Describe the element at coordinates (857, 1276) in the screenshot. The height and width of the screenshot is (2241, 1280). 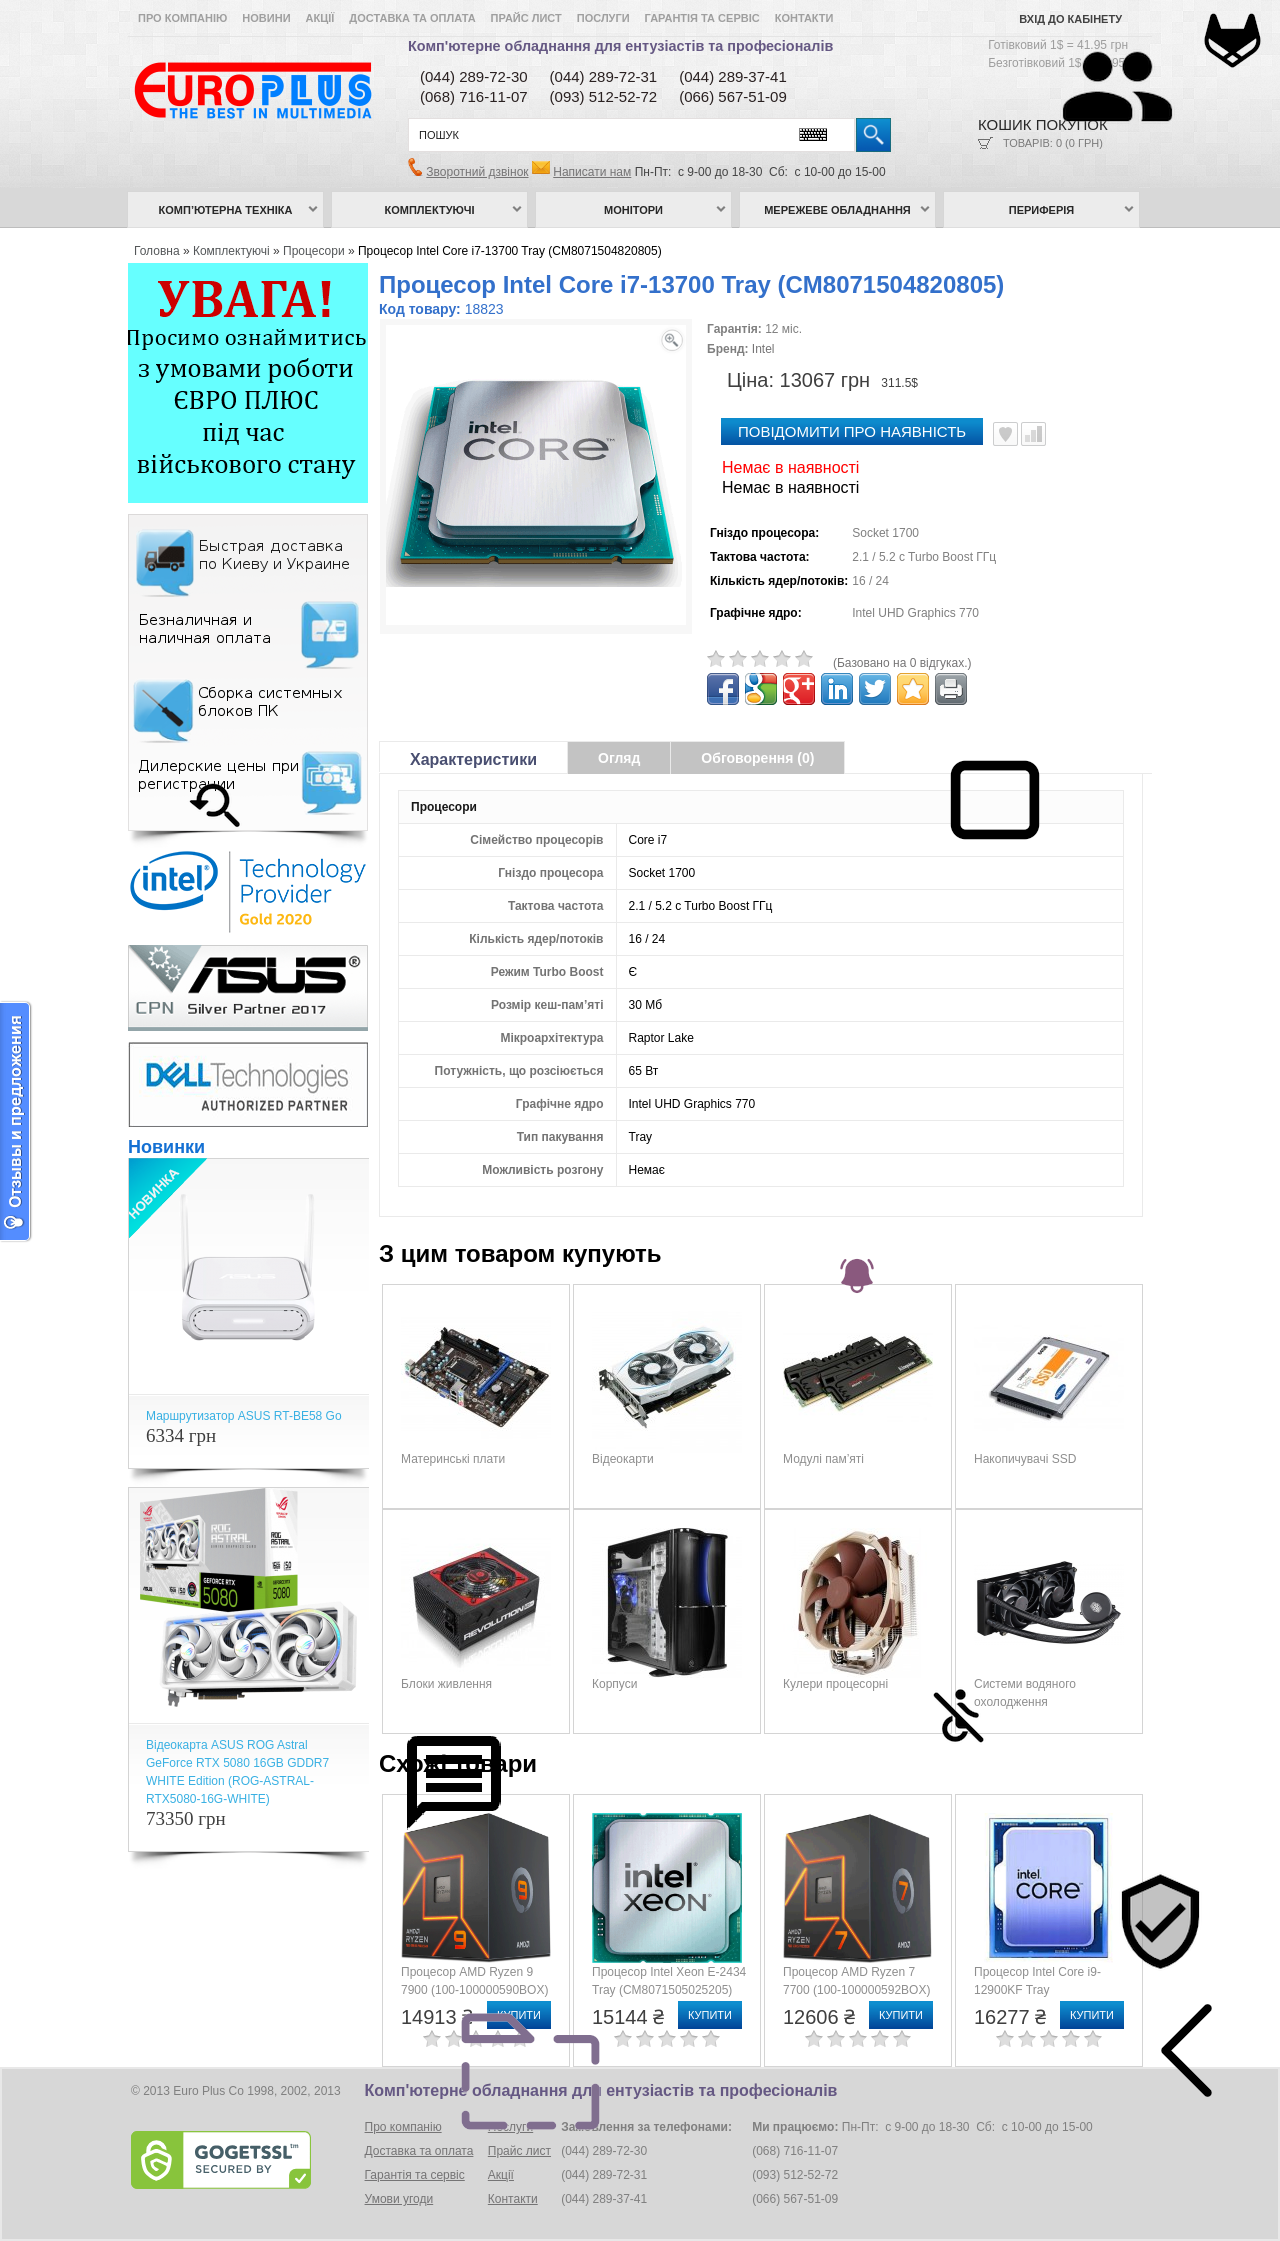
I see `new notification alert` at that location.